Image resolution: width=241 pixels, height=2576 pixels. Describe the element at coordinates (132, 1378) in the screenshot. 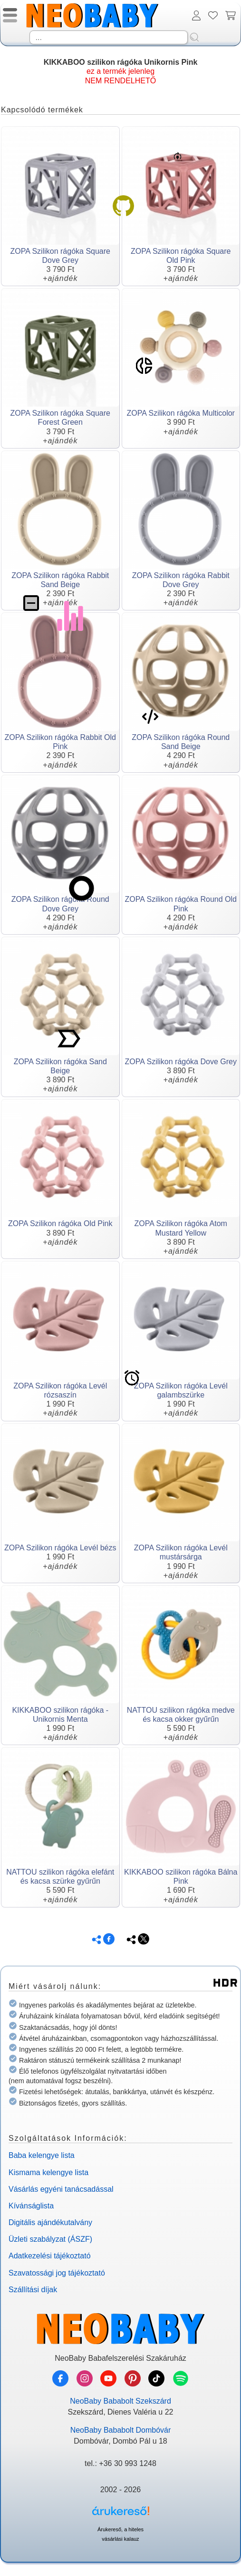

I see `access your alarms` at that location.